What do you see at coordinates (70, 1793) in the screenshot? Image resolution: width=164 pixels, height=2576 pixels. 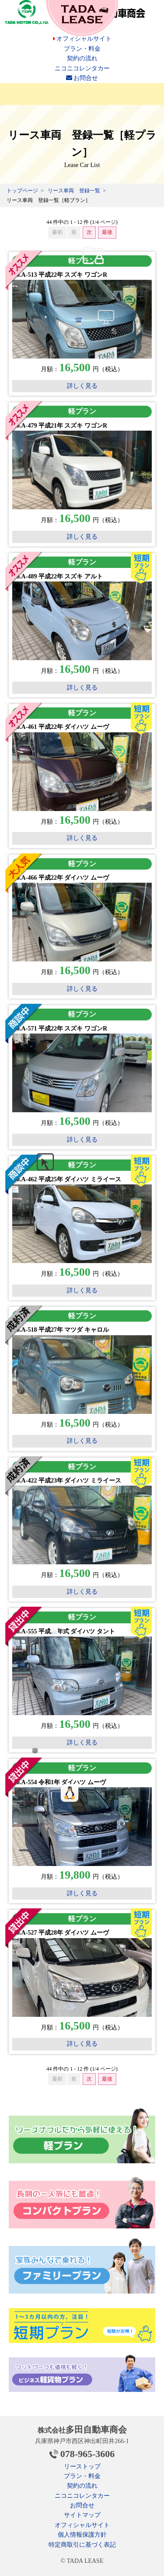 I see `open linux system preferences` at bounding box center [70, 1793].